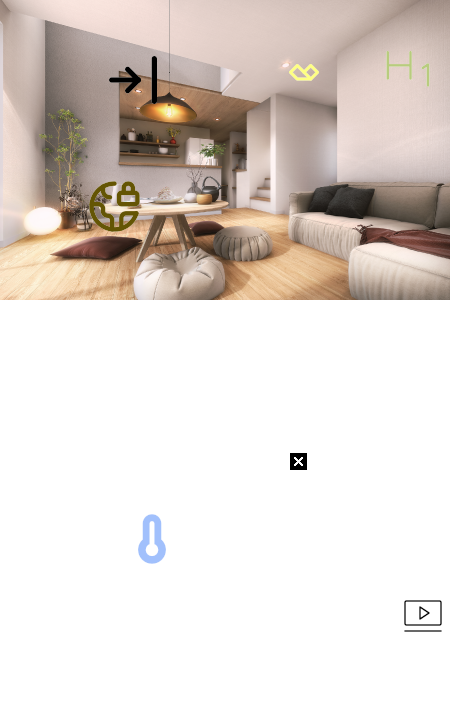 Image resolution: width=466 pixels, height=720 pixels. What do you see at coordinates (298, 461) in the screenshot?
I see `close or dismiss a dialog` at bounding box center [298, 461].